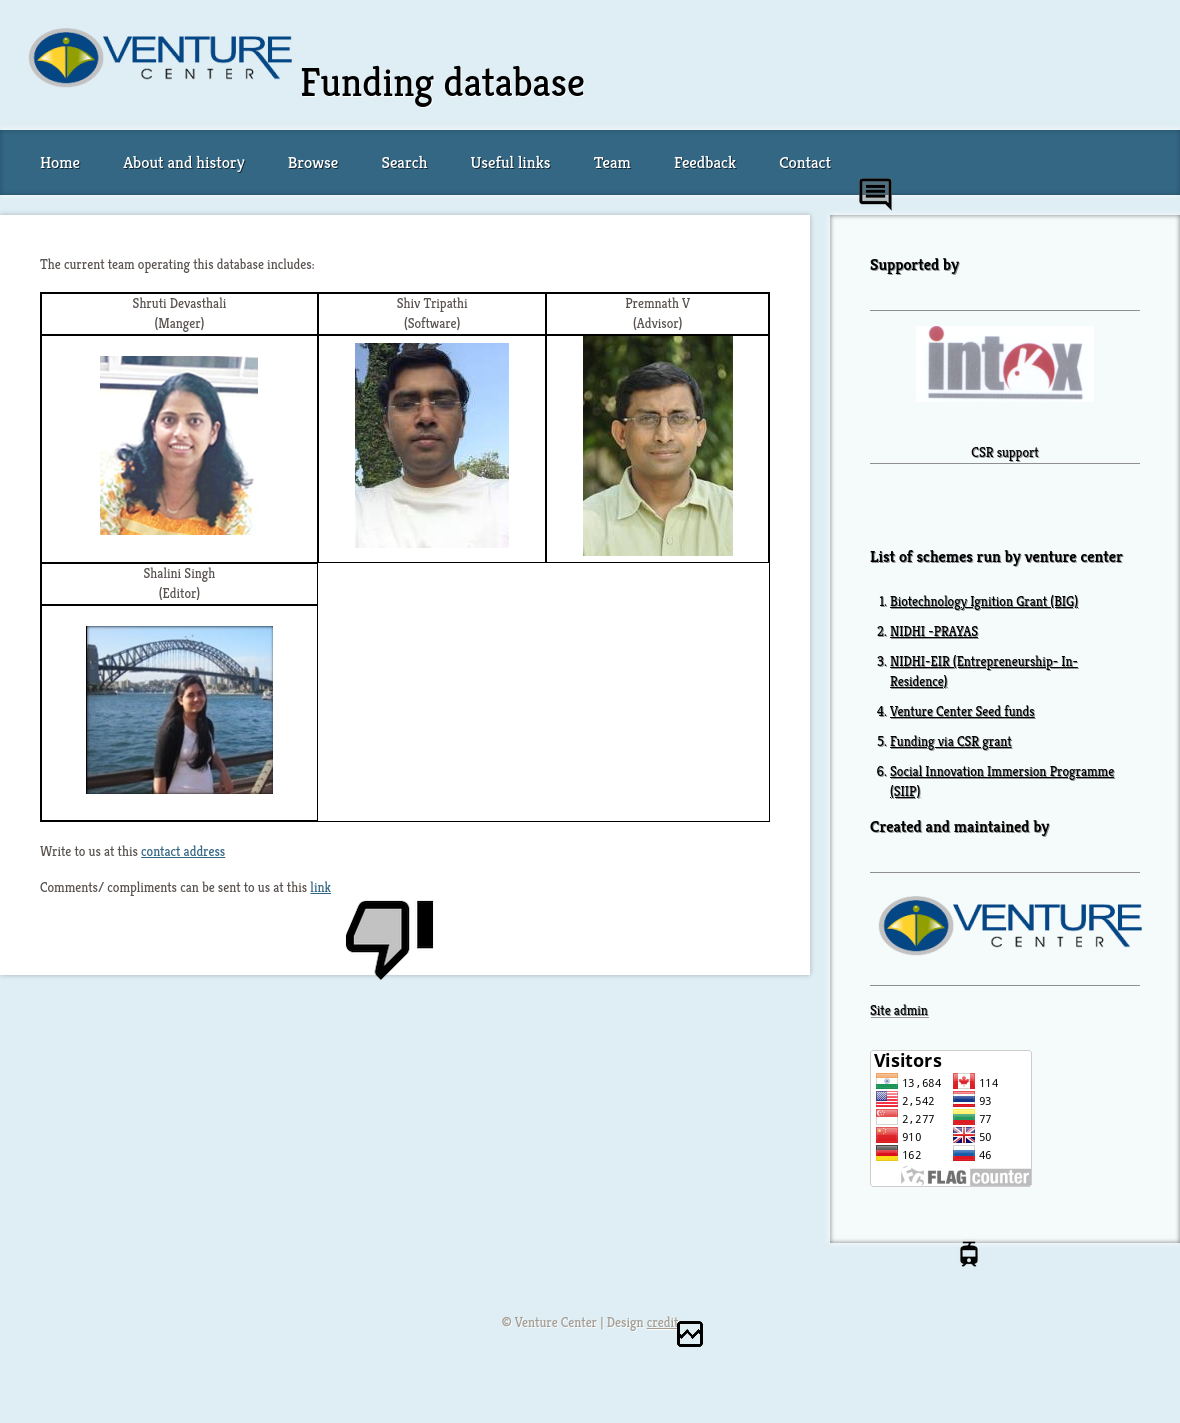  I want to click on view tram or light rail transit options, so click(969, 1254).